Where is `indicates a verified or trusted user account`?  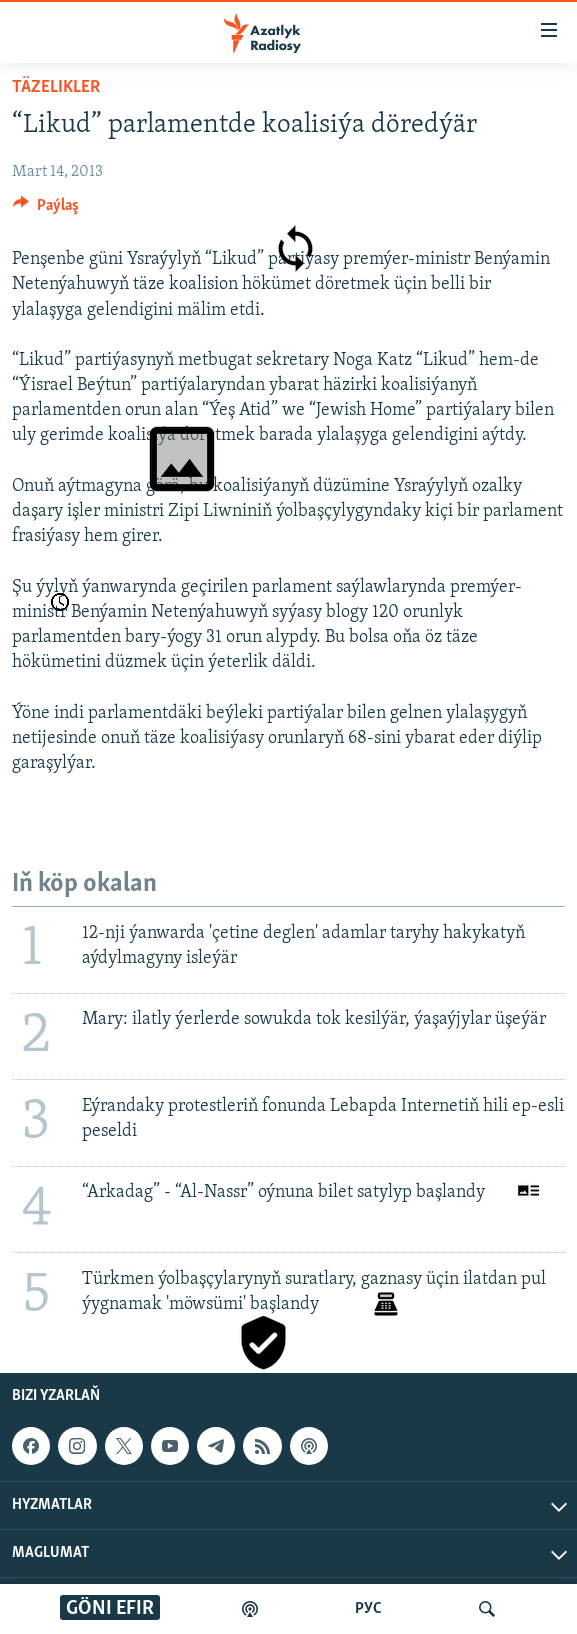
indicates a verified or trusted user account is located at coordinates (263, 1342).